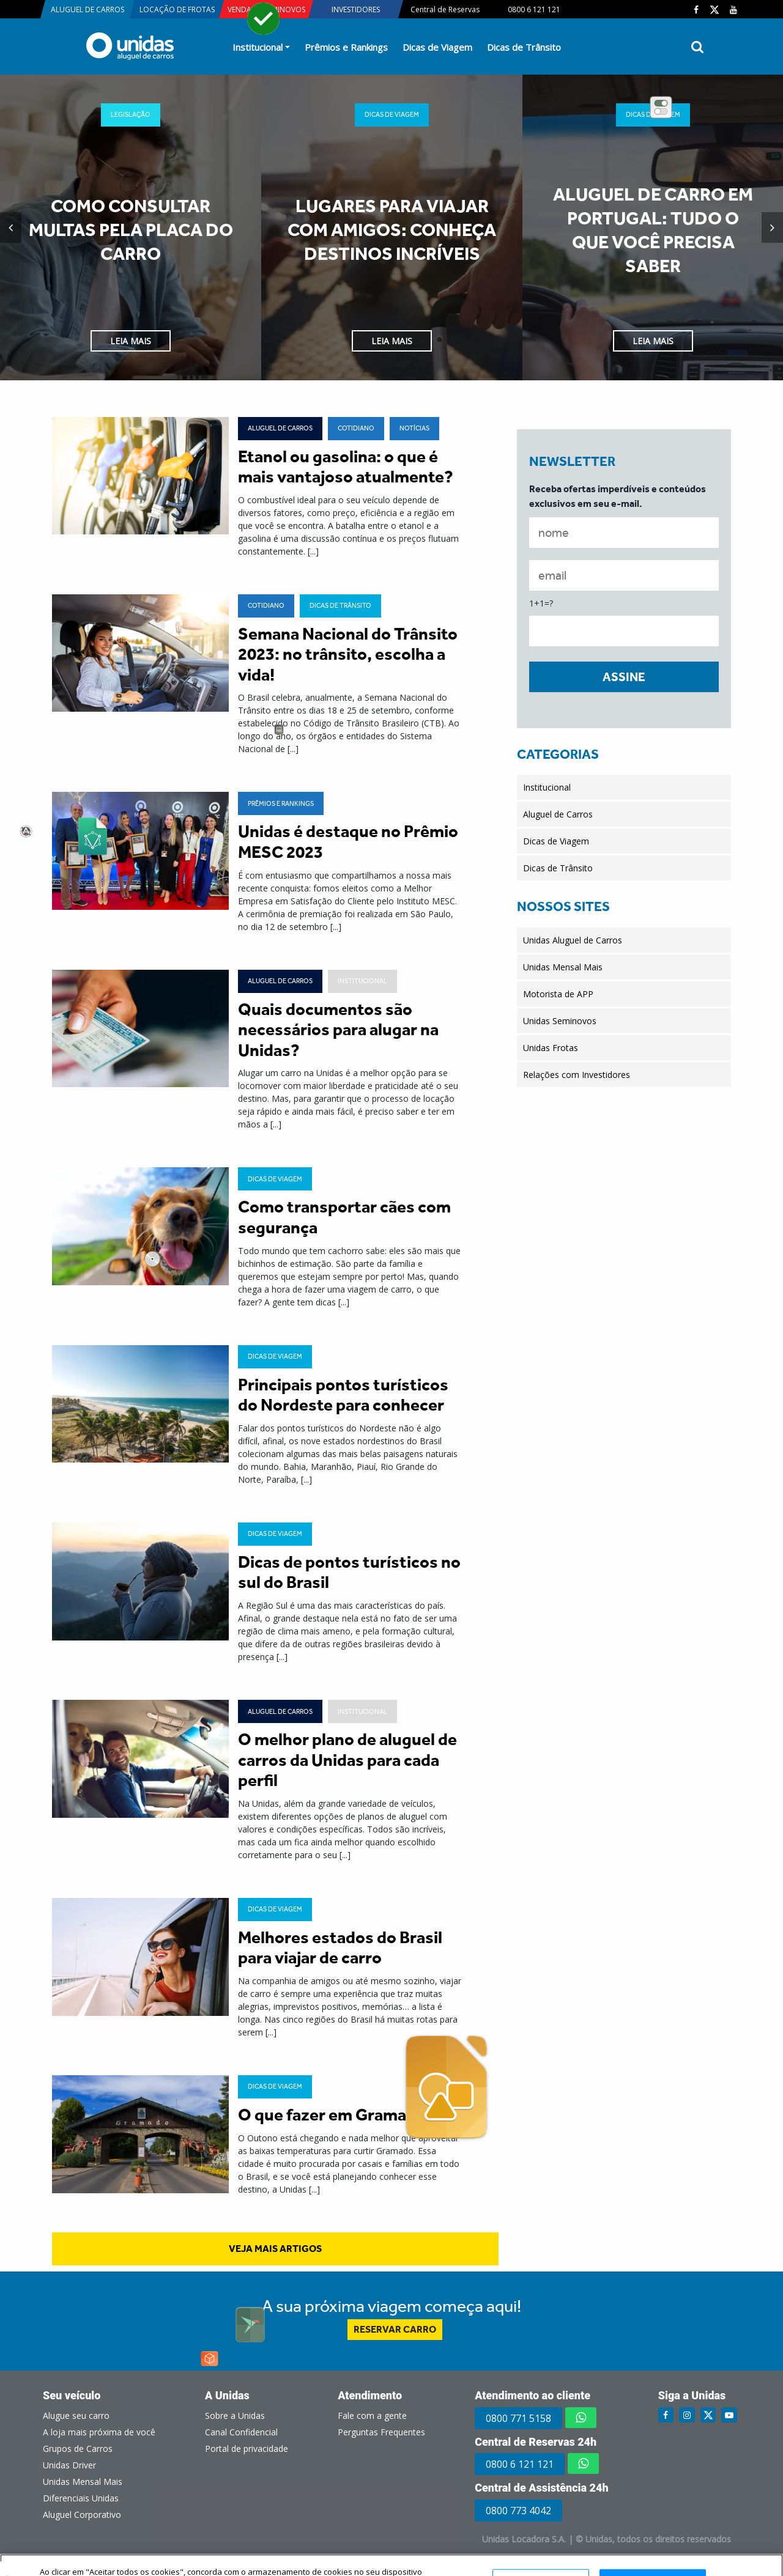  Describe the element at coordinates (279, 729) in the screenshot. I see `gameboy rom file type indicator` at that location.